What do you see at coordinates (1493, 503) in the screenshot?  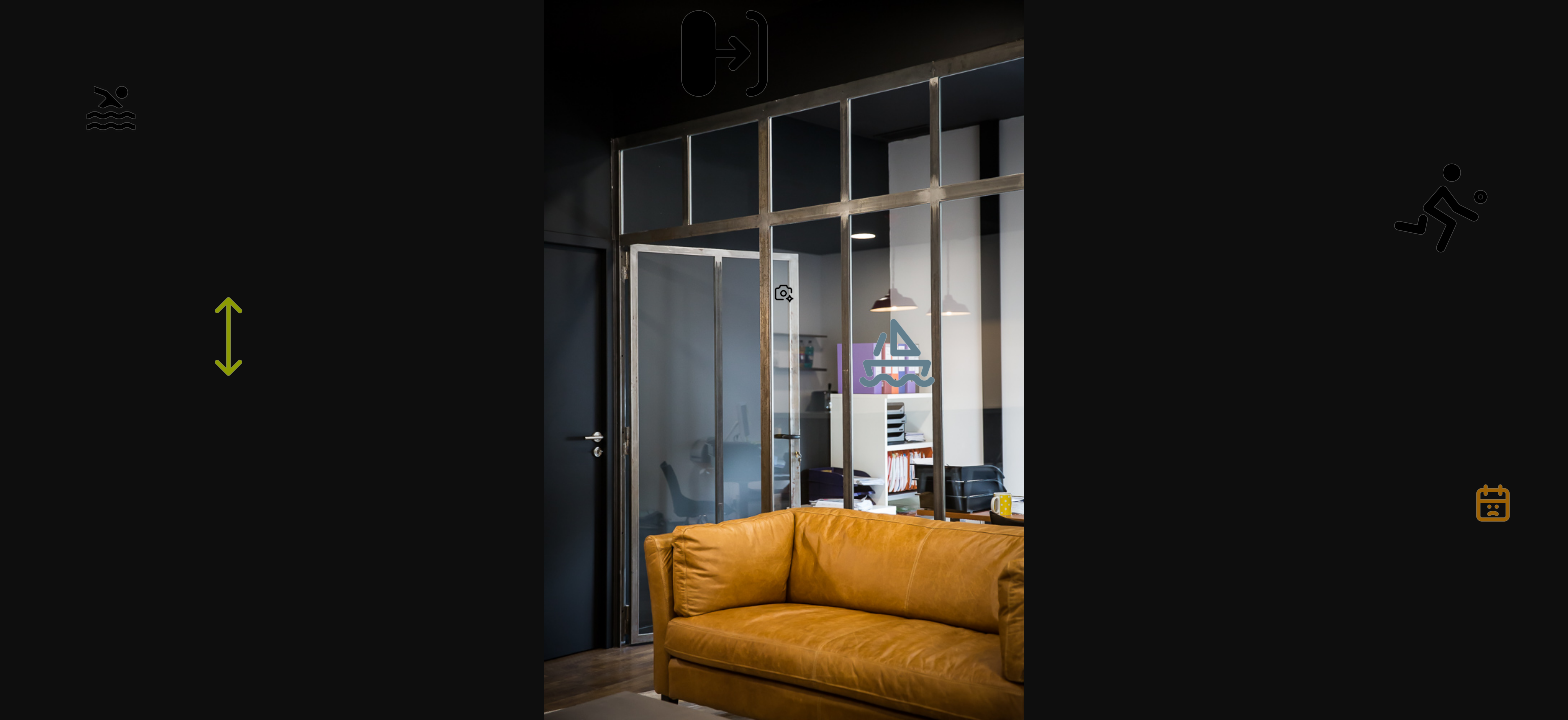 I see `no events scheduled for this date` at bounding box center [1493, 503].